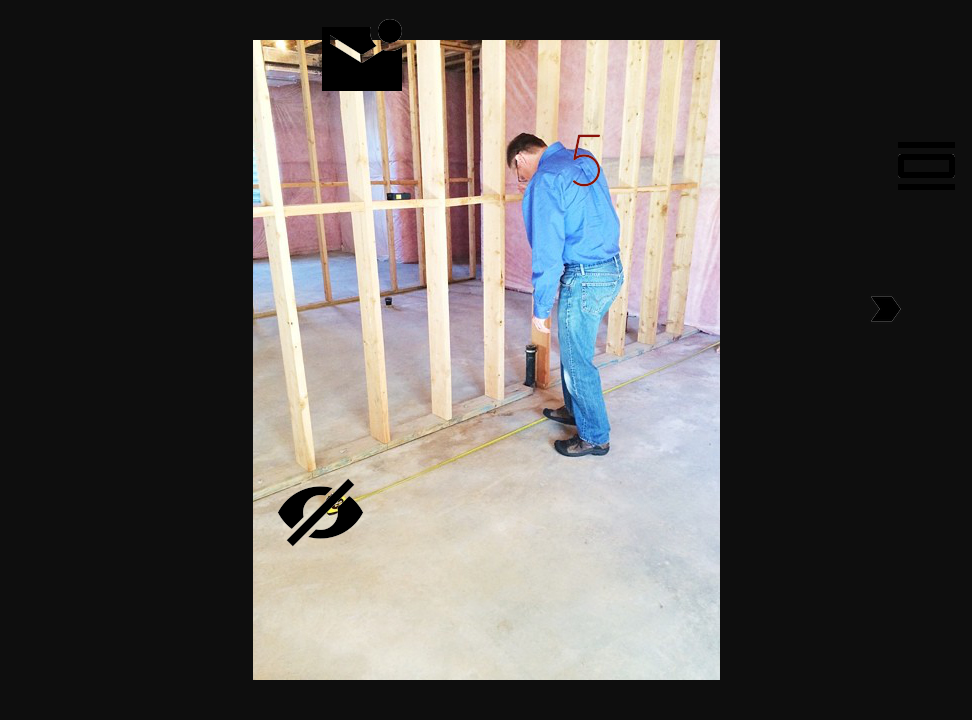 This screenshot has height=720, width=972. I want to click on hide password or sensitive content, so click(320, 512).